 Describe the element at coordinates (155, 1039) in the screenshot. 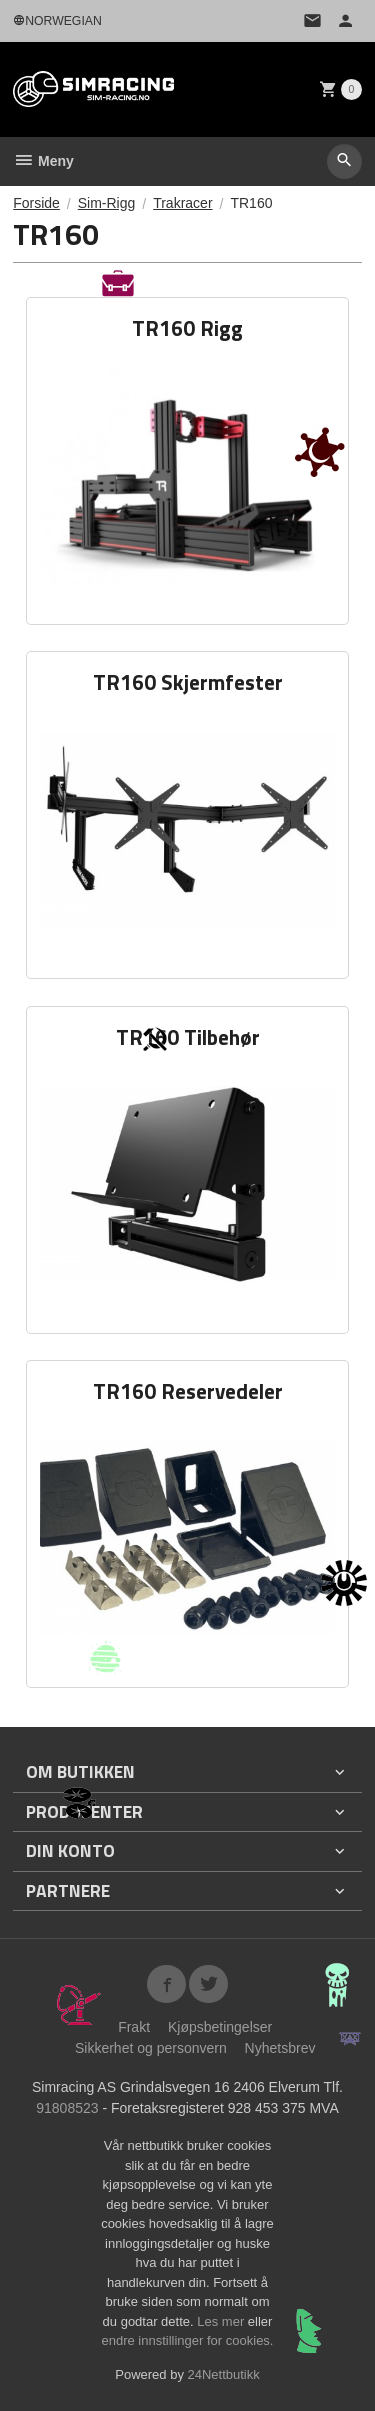

I see `communist or socialist themed content or game faction` at that location.